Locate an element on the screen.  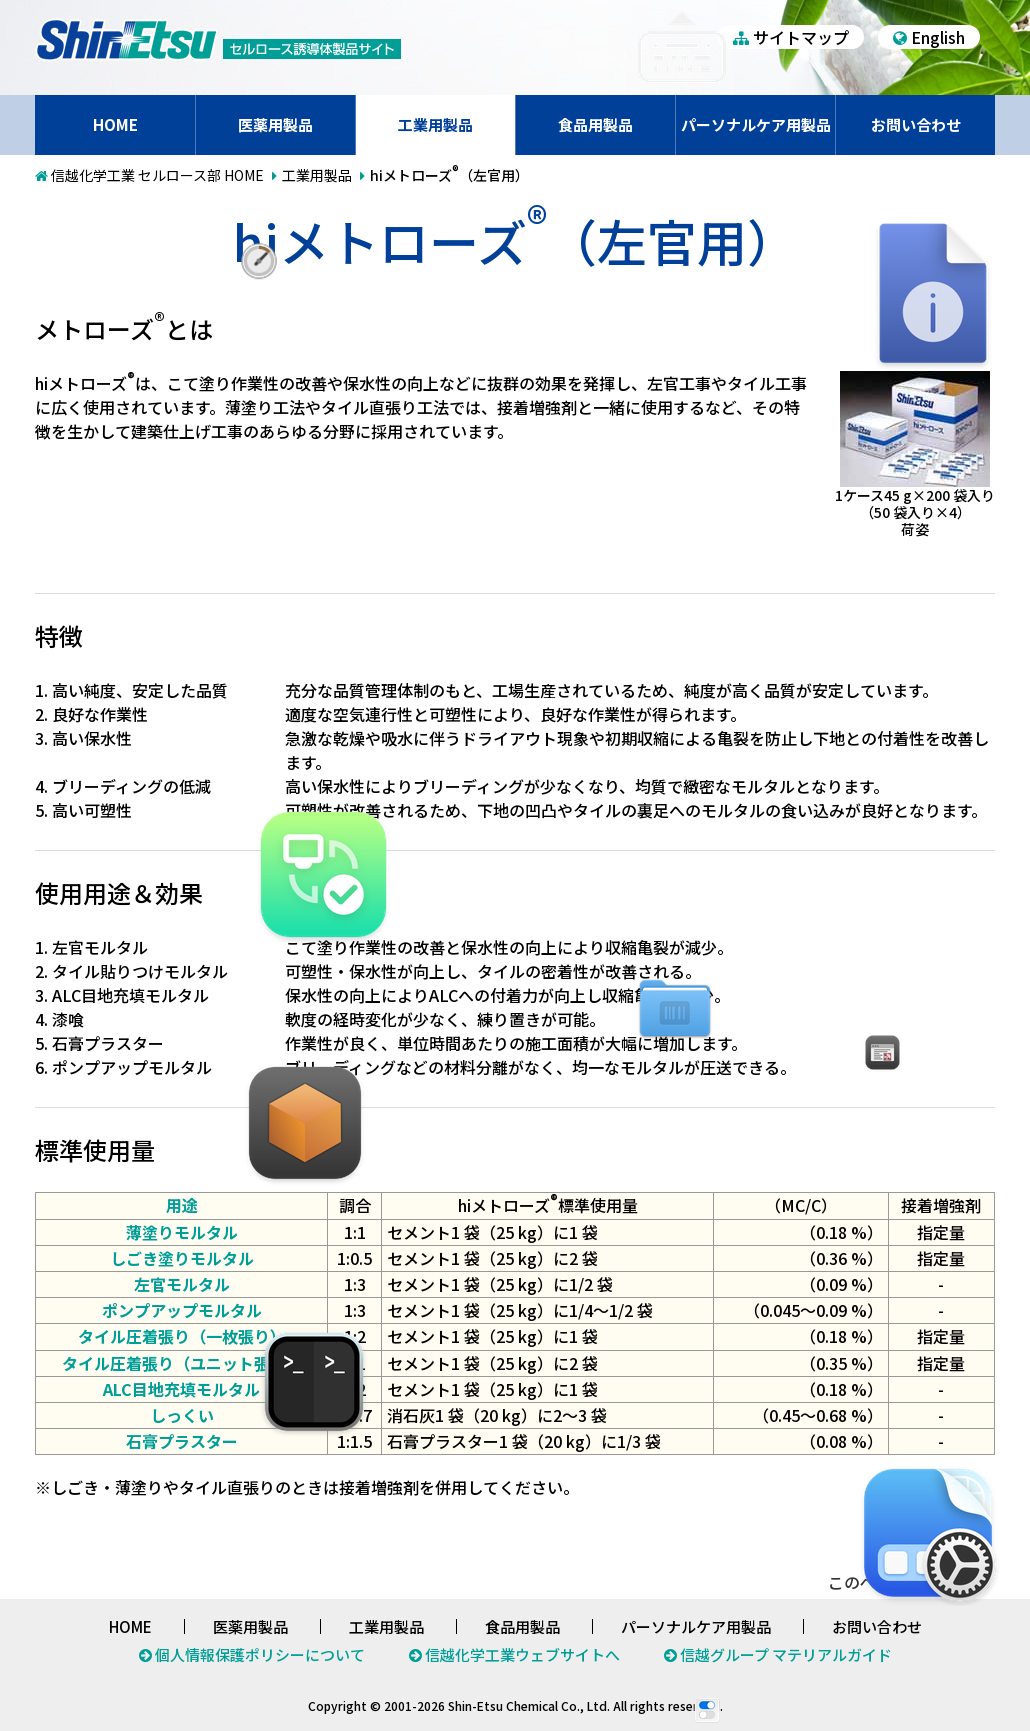
view file details or properties is located at coordinates (933, 296).